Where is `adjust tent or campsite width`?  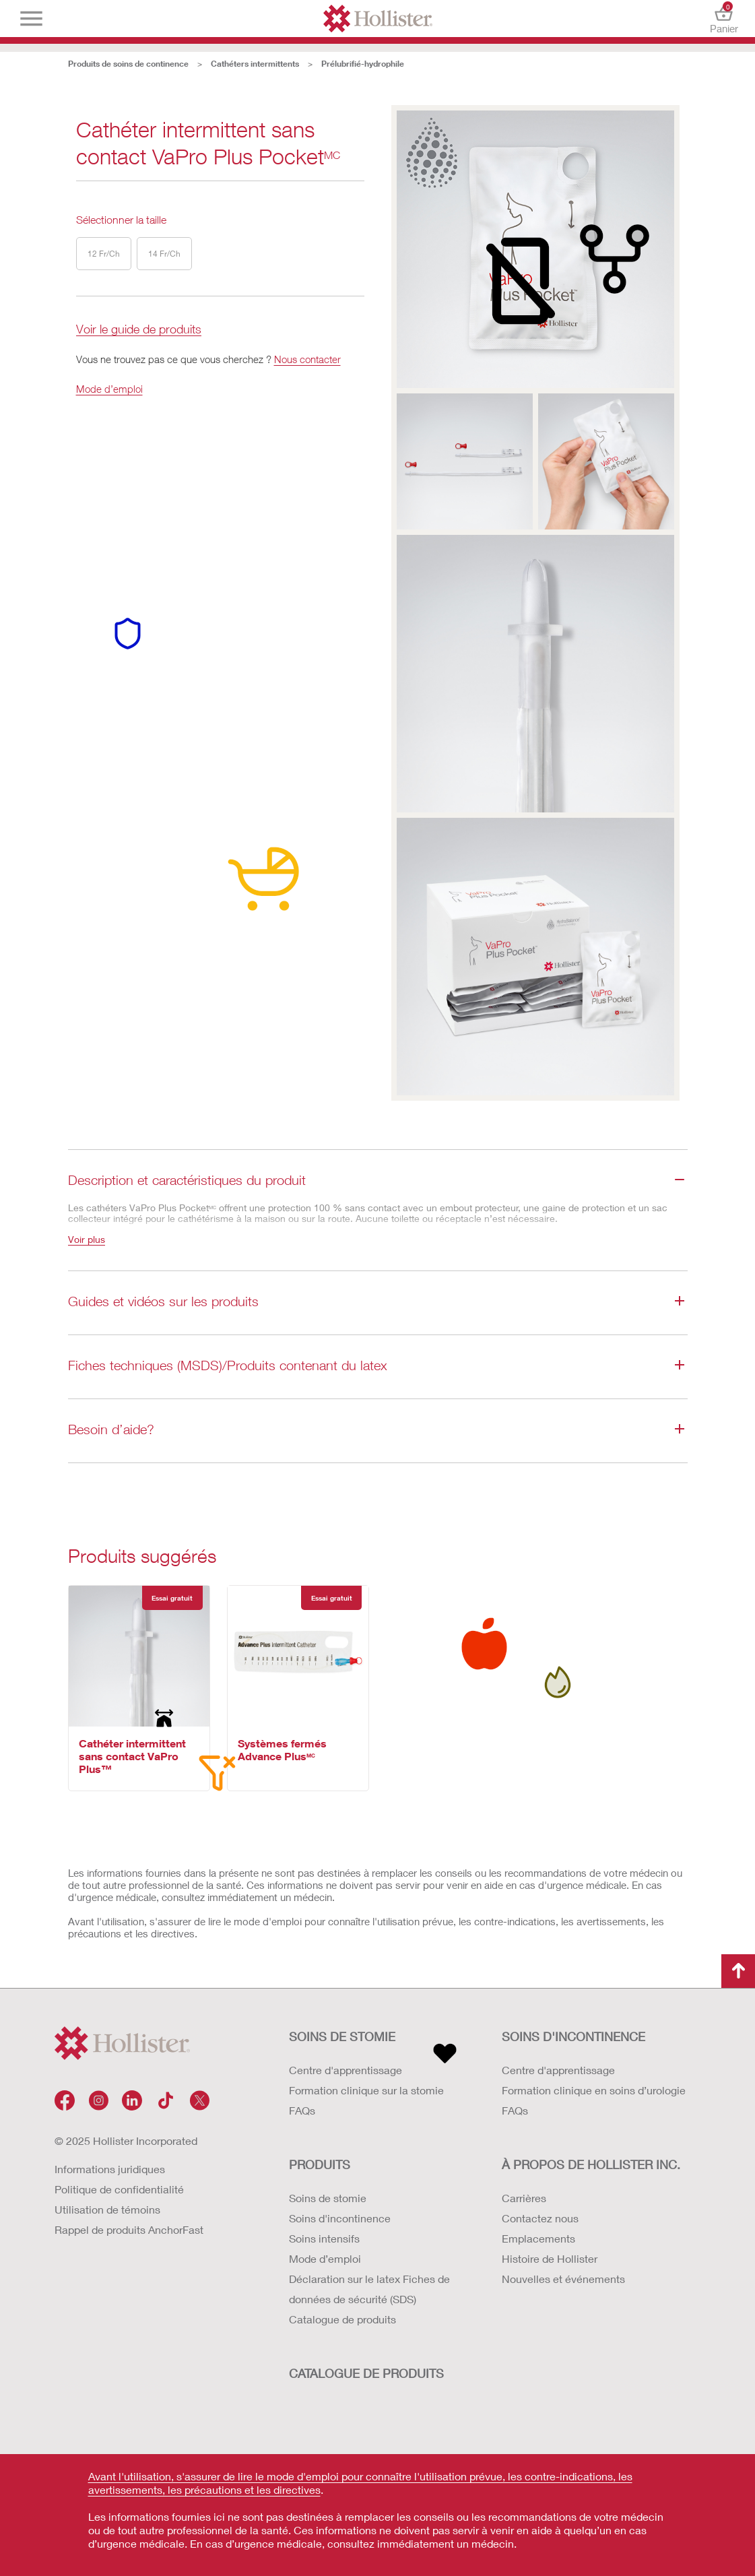
adjust tent or campsite width is located at coordinates (164, 1718).